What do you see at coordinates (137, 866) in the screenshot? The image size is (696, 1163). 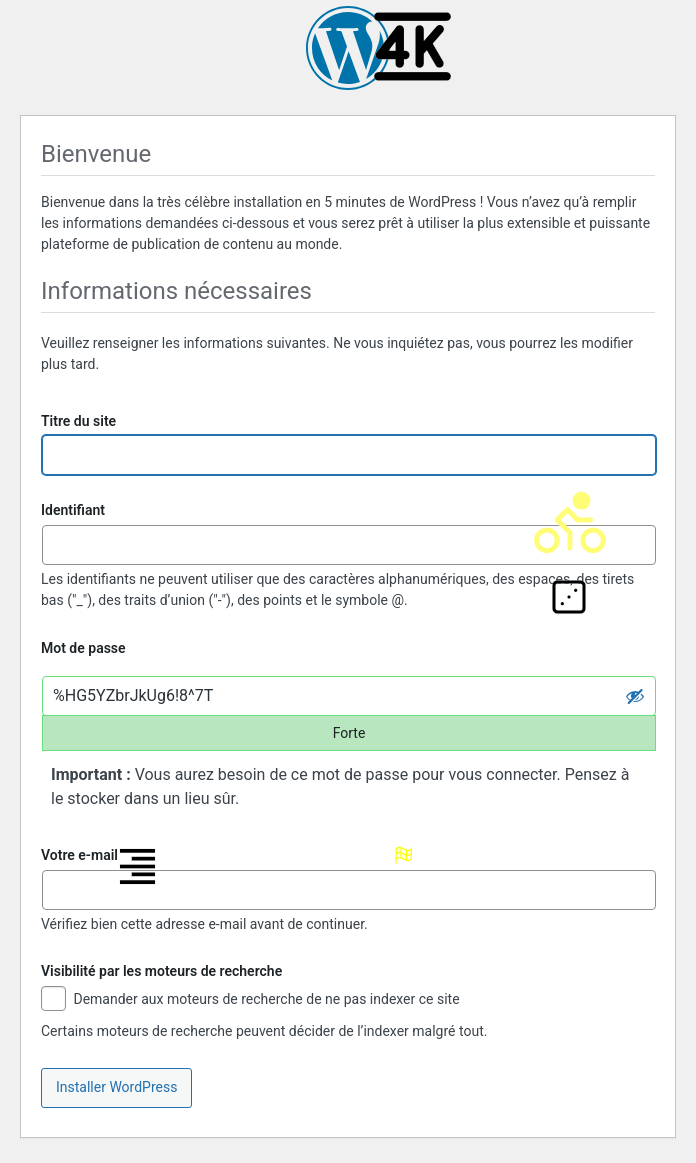 I see `align text to the right` at bounding box center [137, 866].